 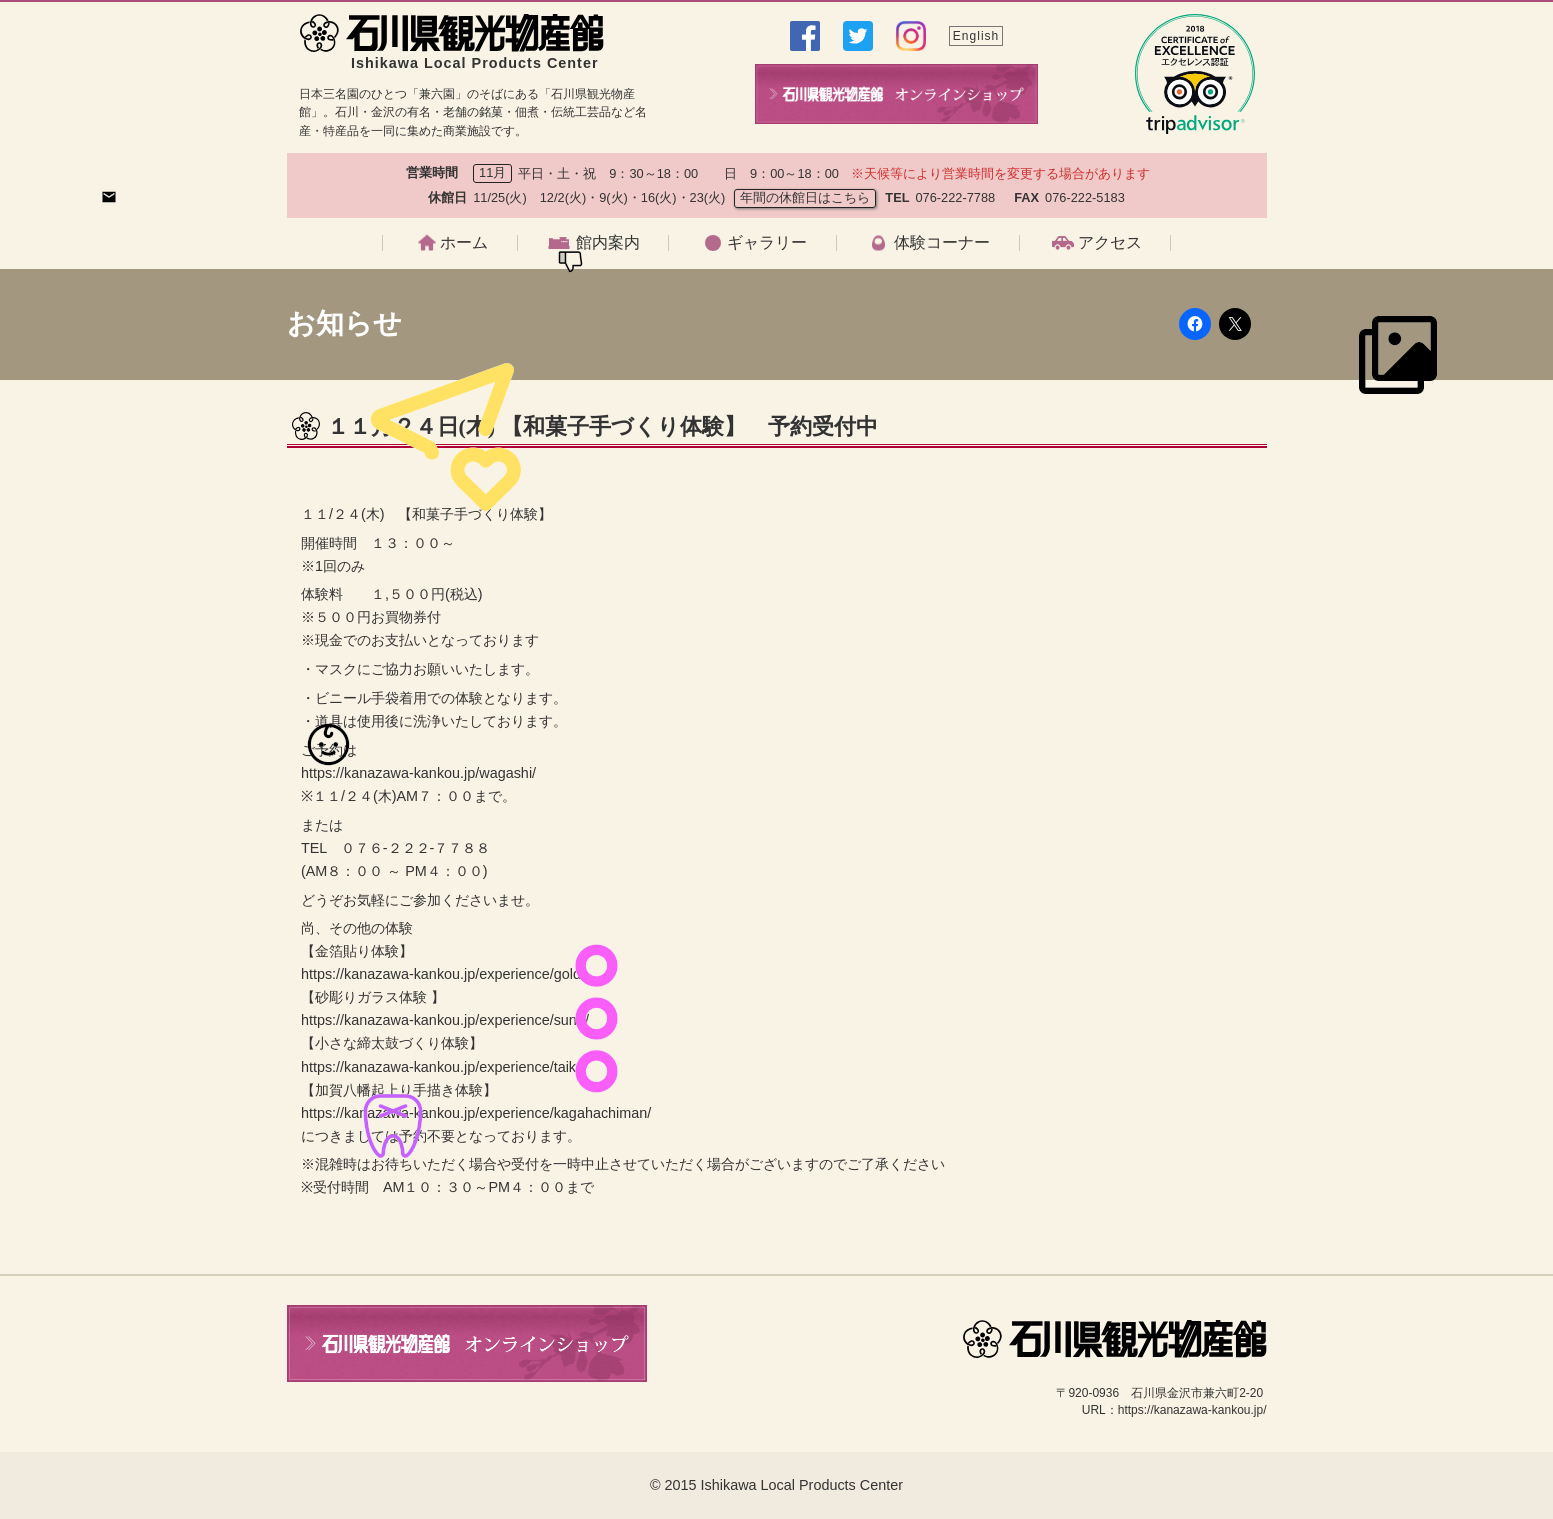 What do you see at coordinates (443, 433) in the screenshot?
I see `save location to favorites` at bounding box center [443, 433].